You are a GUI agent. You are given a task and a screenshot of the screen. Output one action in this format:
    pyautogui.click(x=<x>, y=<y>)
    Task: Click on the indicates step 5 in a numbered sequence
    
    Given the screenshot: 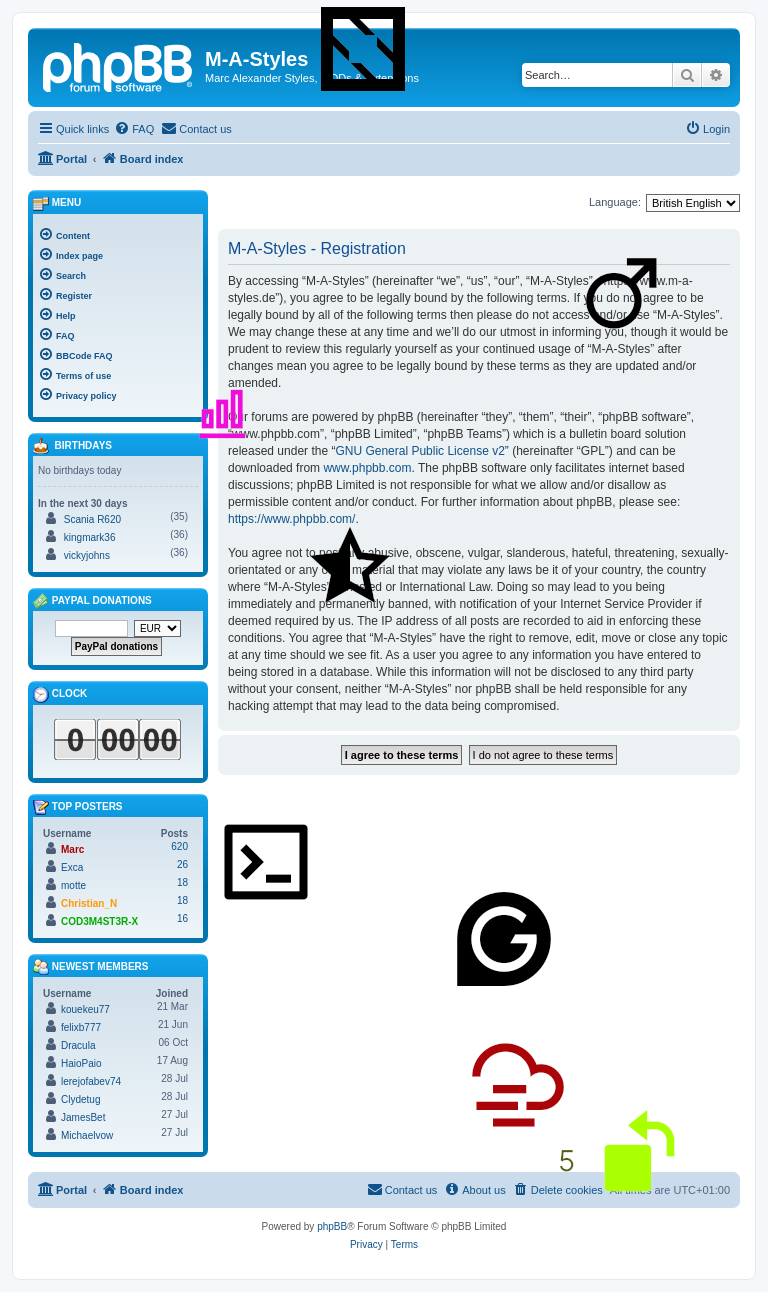 What is the action you would take?
    pyautogui.click(x=566, y=1160)
    